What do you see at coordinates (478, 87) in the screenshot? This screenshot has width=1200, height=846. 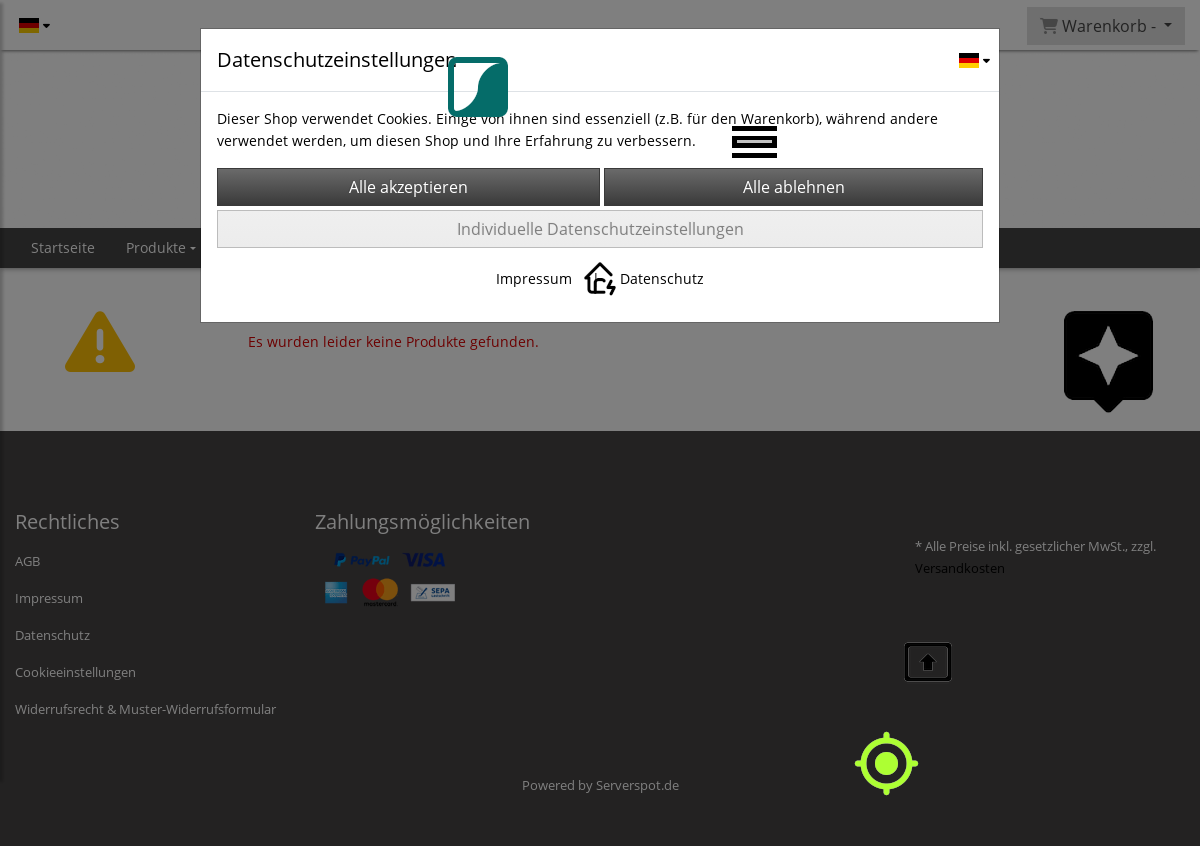 I see `adjust display contrast settings` at bounding box center [478, 87].